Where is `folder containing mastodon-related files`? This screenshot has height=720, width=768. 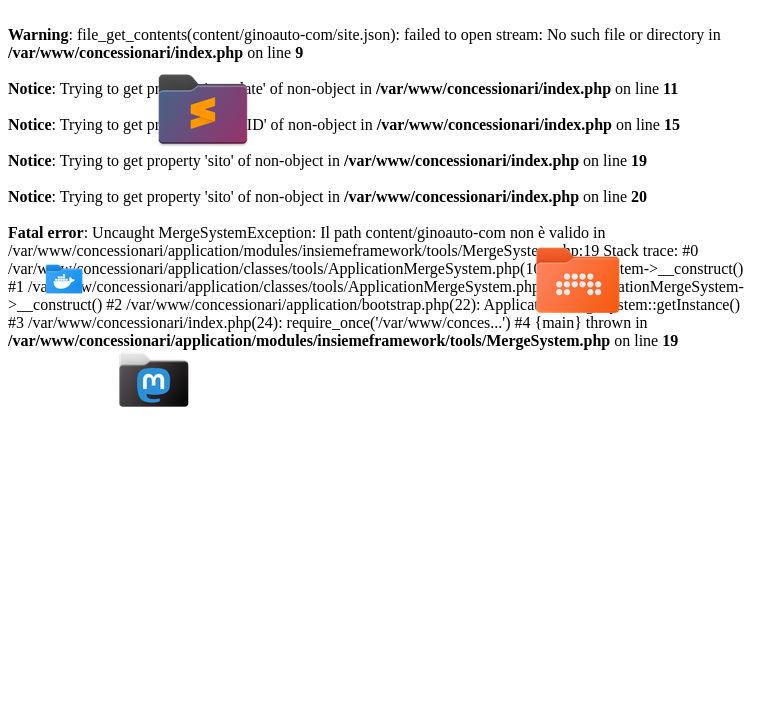
folder containing mastodon-related files is located at coordinates (153, 381).